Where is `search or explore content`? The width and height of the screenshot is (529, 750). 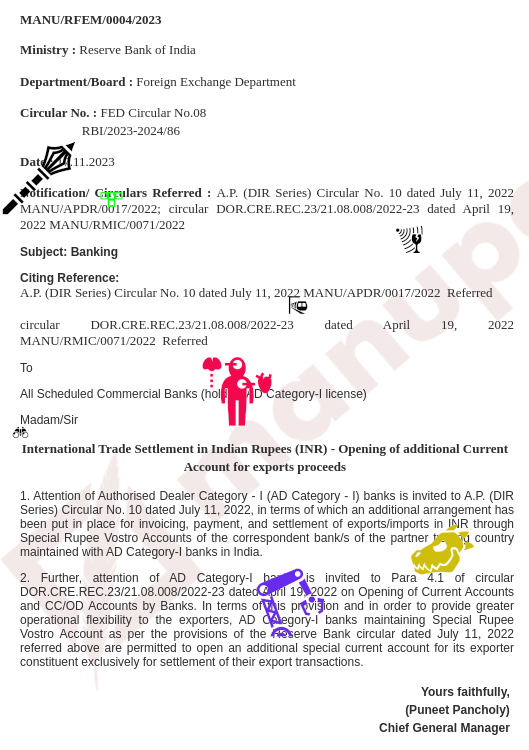
search or explore content is located at coordinates (20, 432).